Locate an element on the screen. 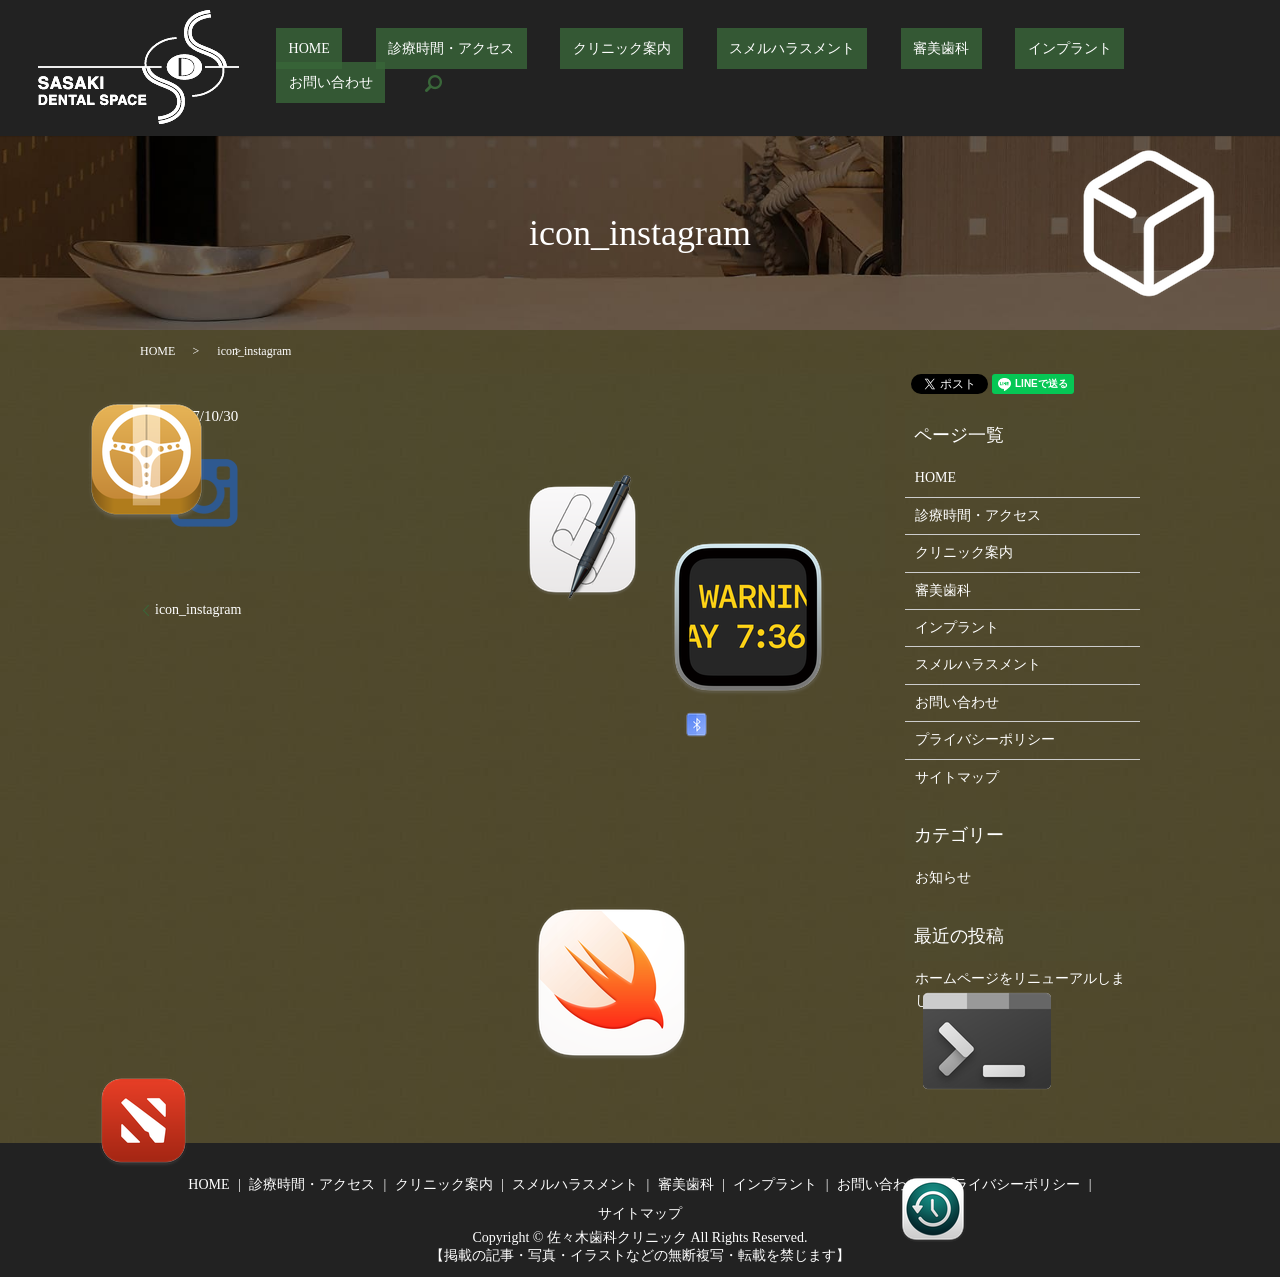 This screenshot has width=1280, height=1277. open bluetooth settings is located at coordinates (696, 724).